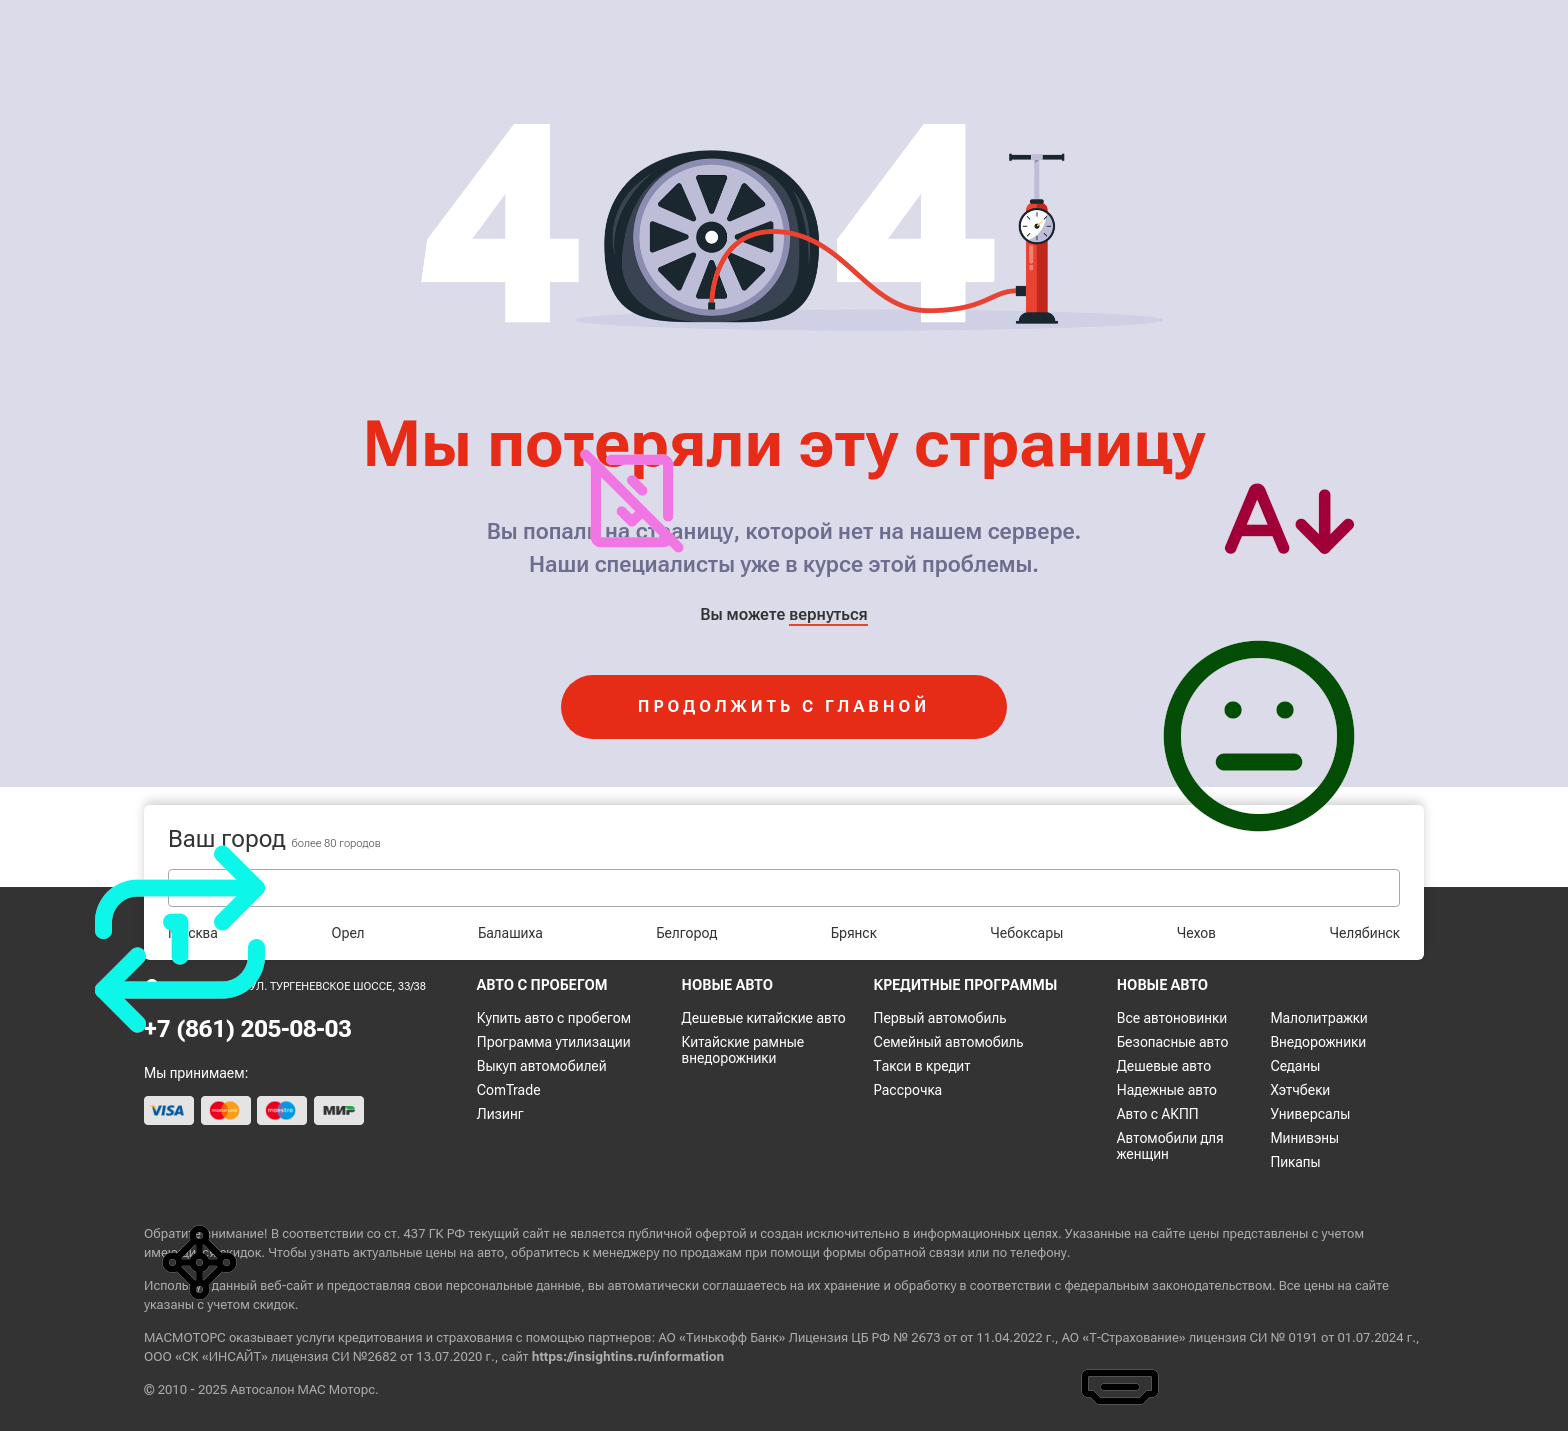  Describe the element at coordinates (1120, 1387) in the screenshot. I see `hdmi port connection status` at that location.